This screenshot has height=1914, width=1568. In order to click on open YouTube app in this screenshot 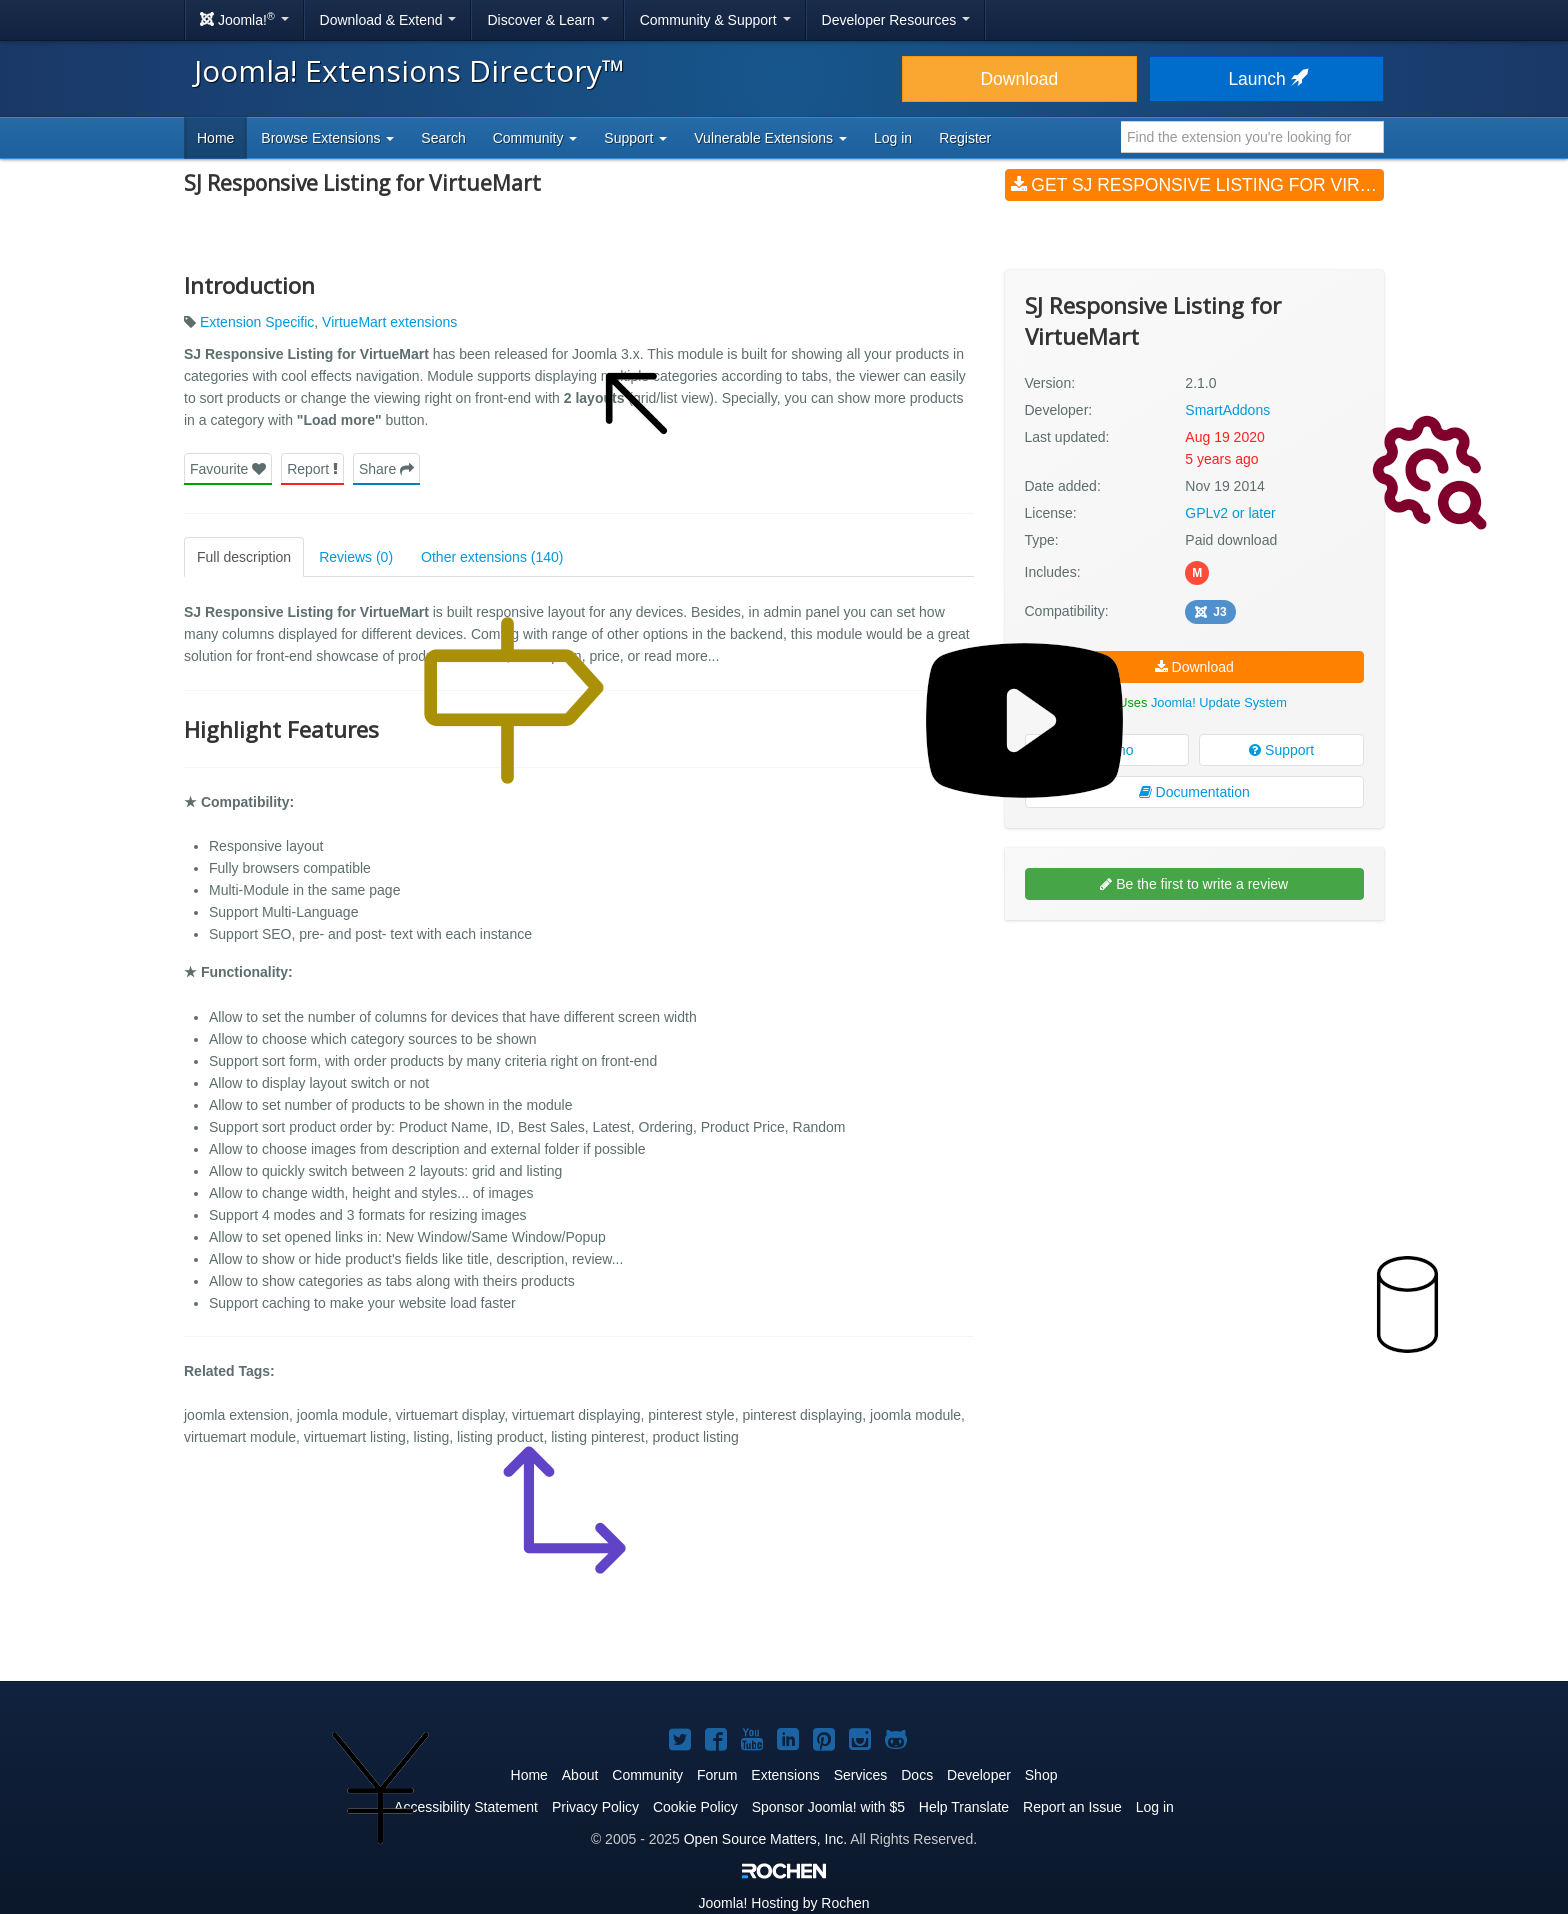, I will do `click(1024, 720)`.